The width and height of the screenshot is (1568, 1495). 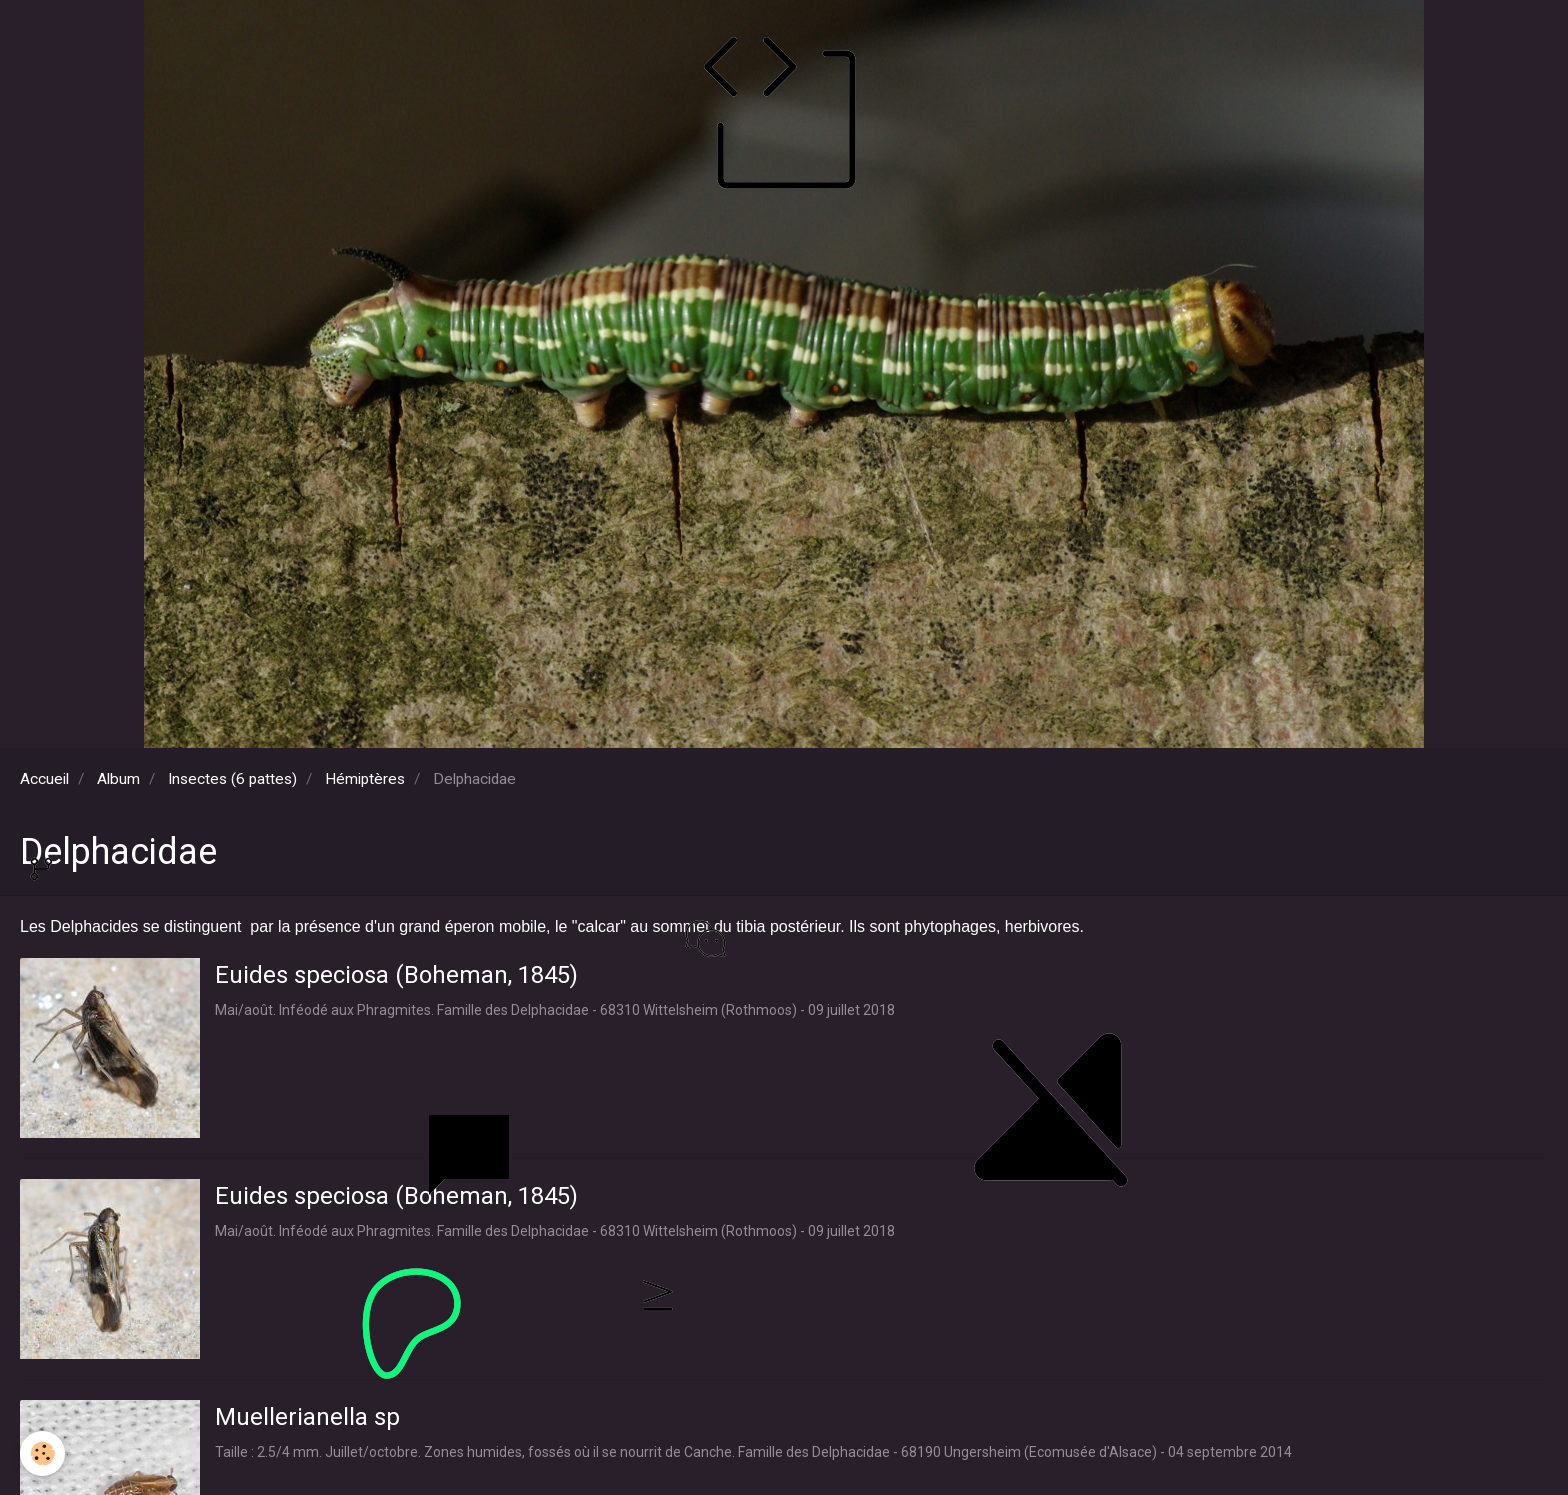 What do you see at coordinates (40, 869) in the screenshot?
I see `view repository branches` at bounding box center [40, 869].